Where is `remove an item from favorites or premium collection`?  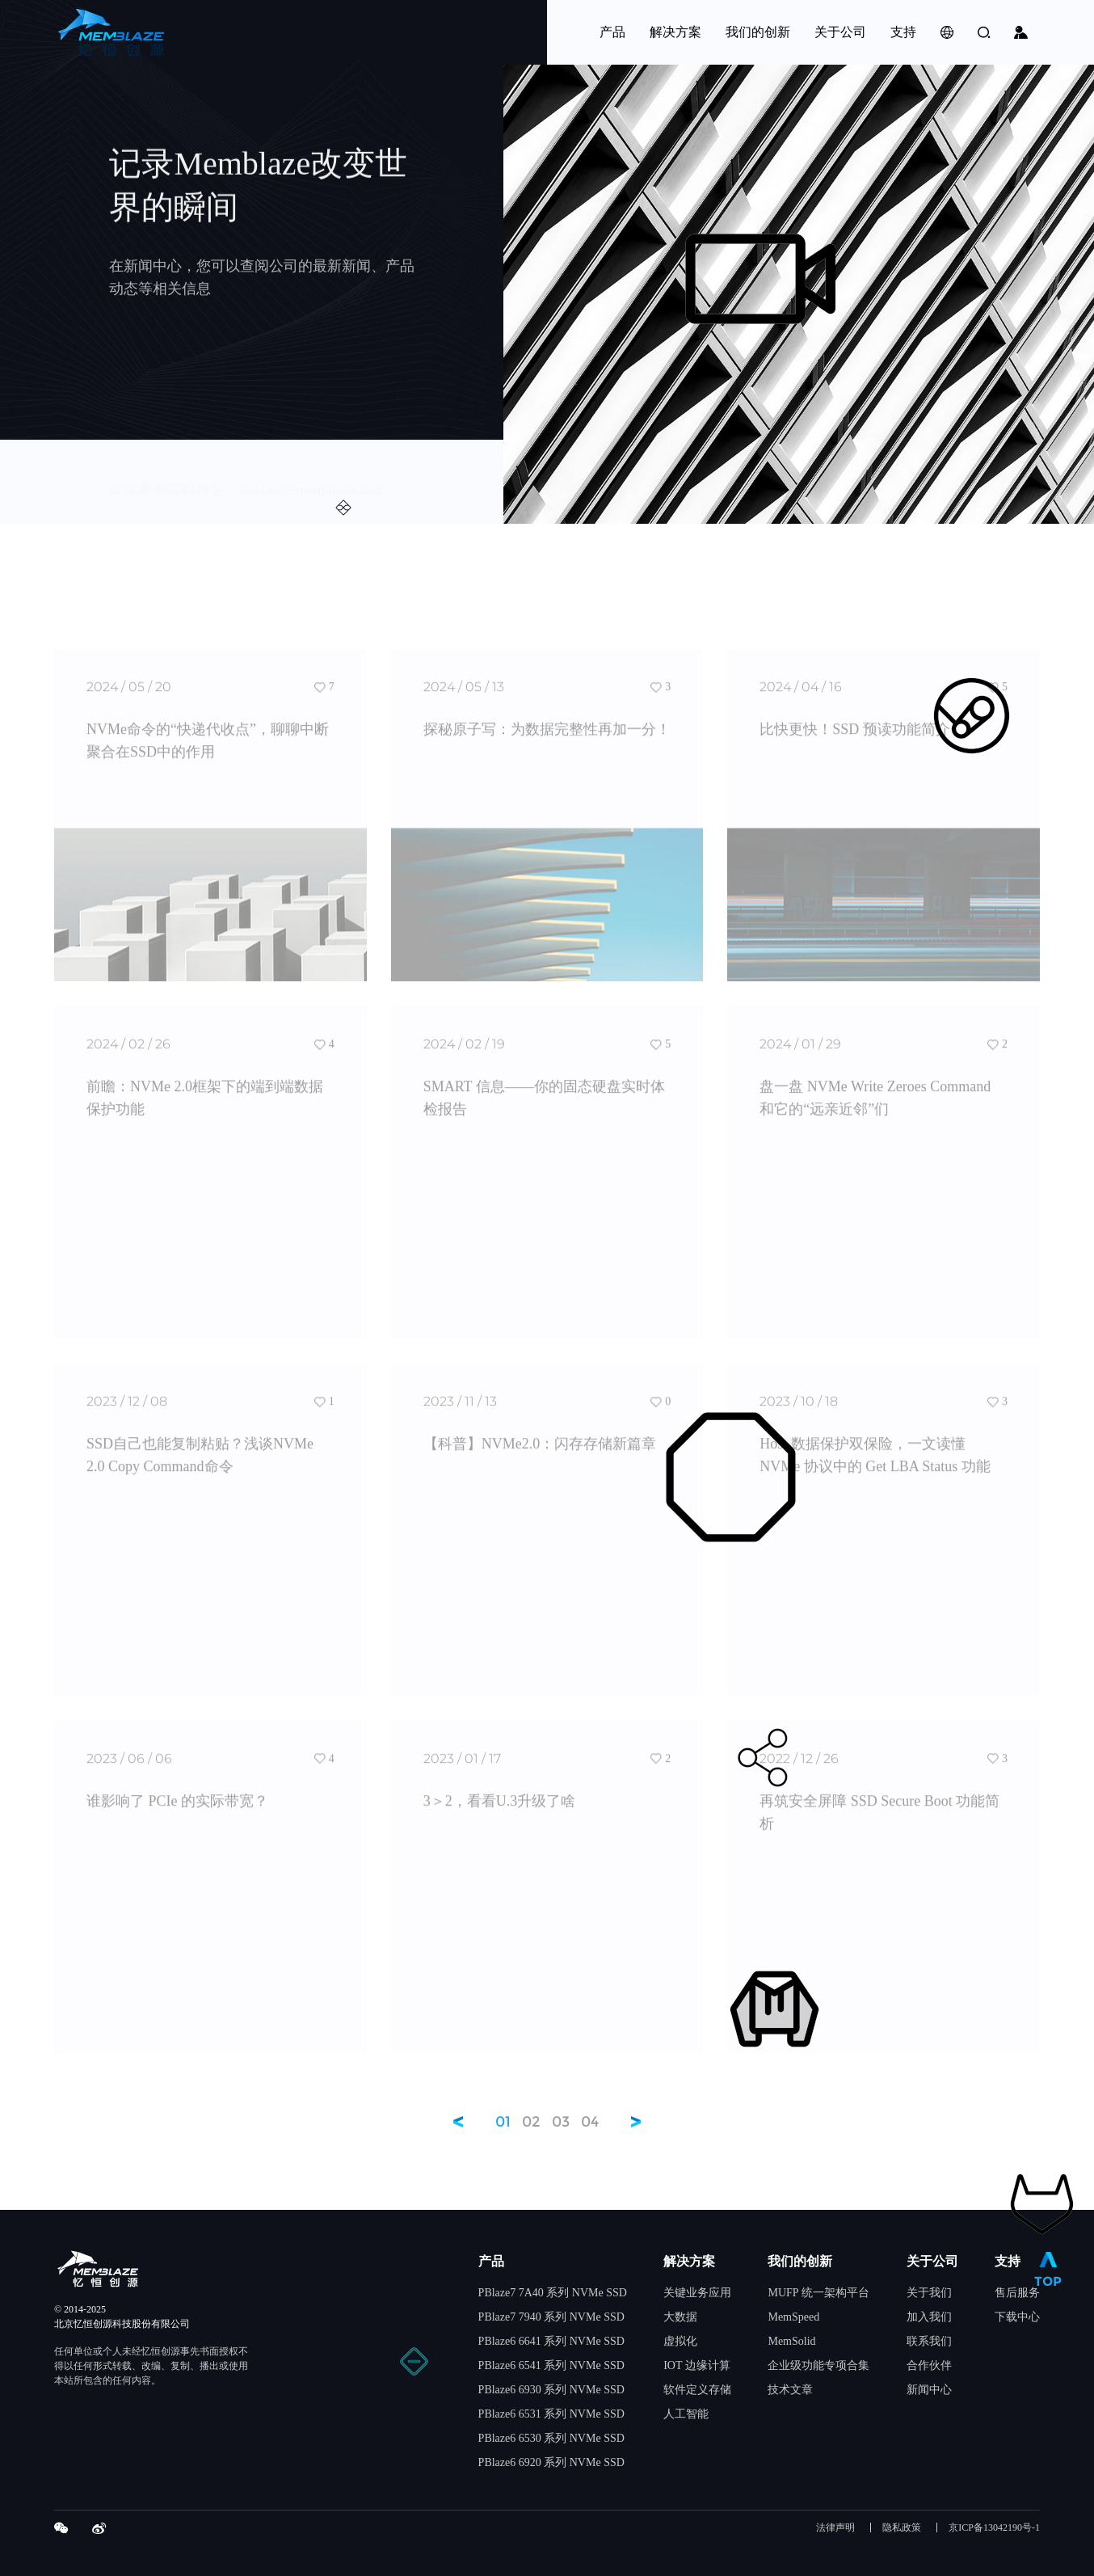
remove an item from favorites or premium collection is located at coordinates (414, 2361).